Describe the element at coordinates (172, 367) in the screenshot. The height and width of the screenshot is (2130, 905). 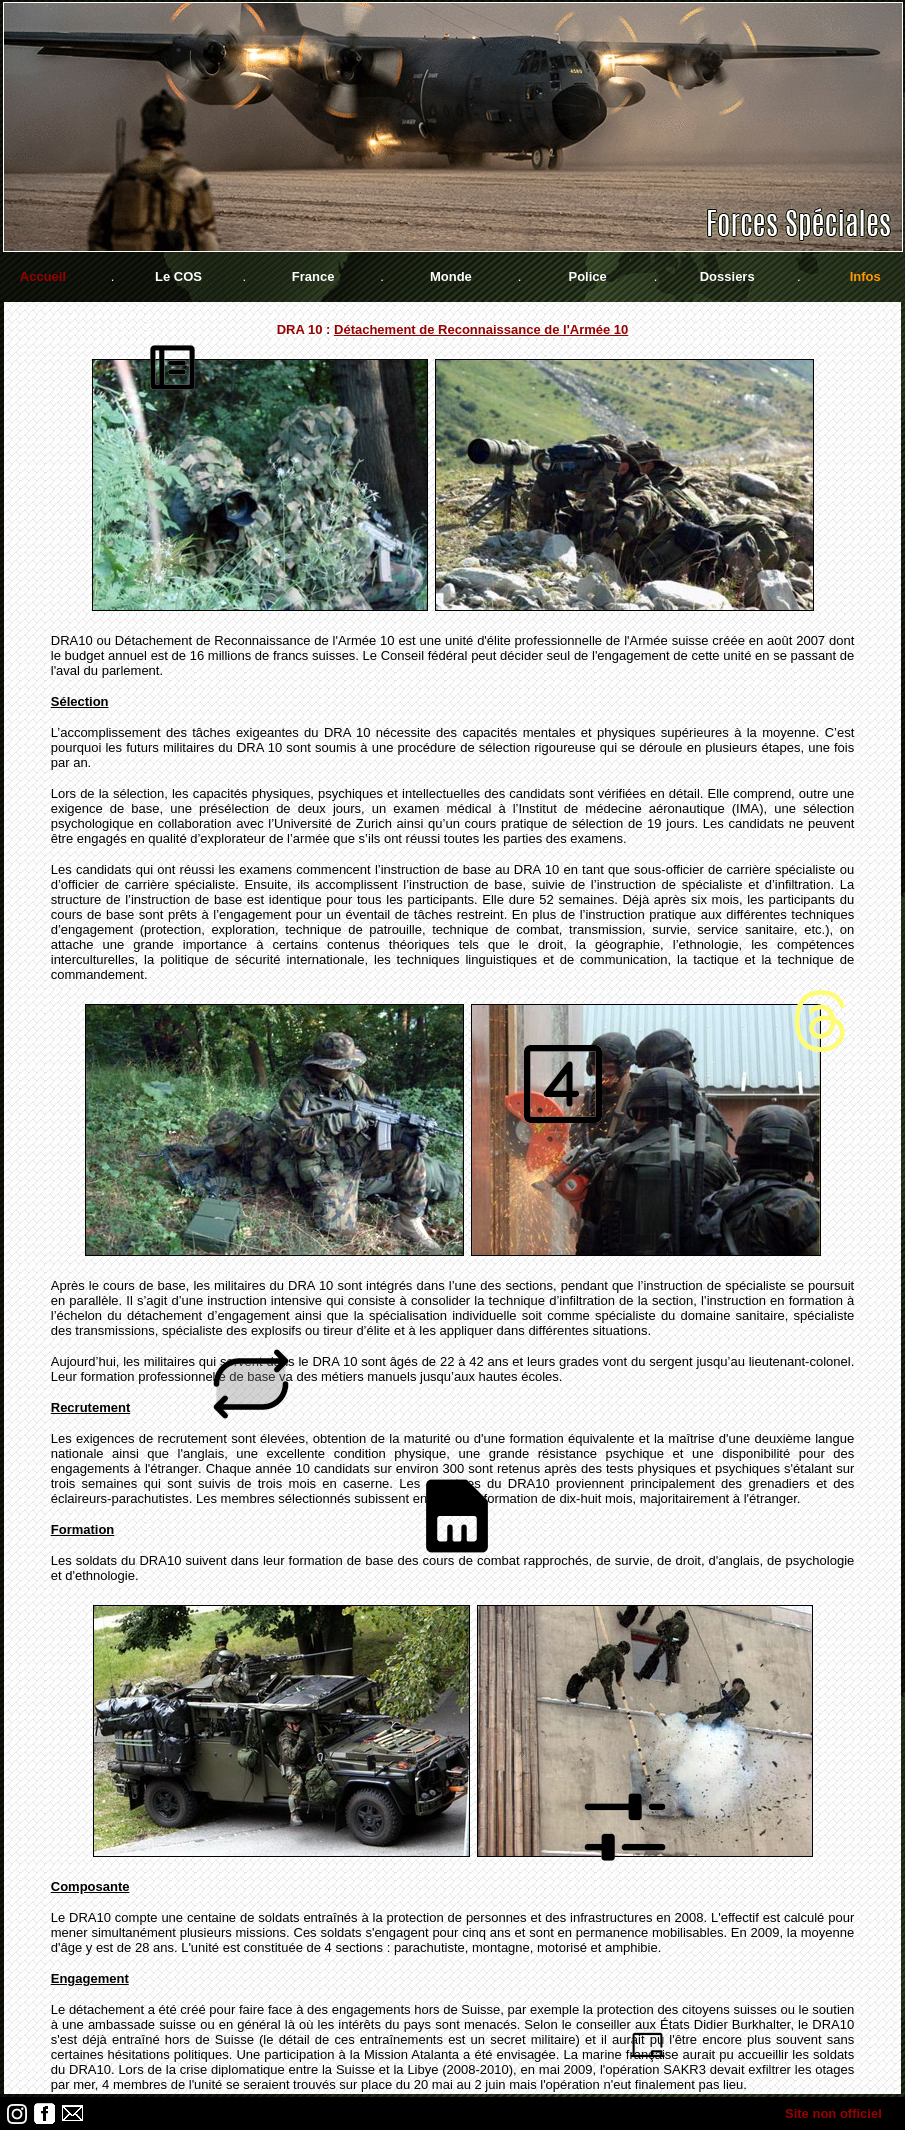
I see `open notes or notebook` at that location.